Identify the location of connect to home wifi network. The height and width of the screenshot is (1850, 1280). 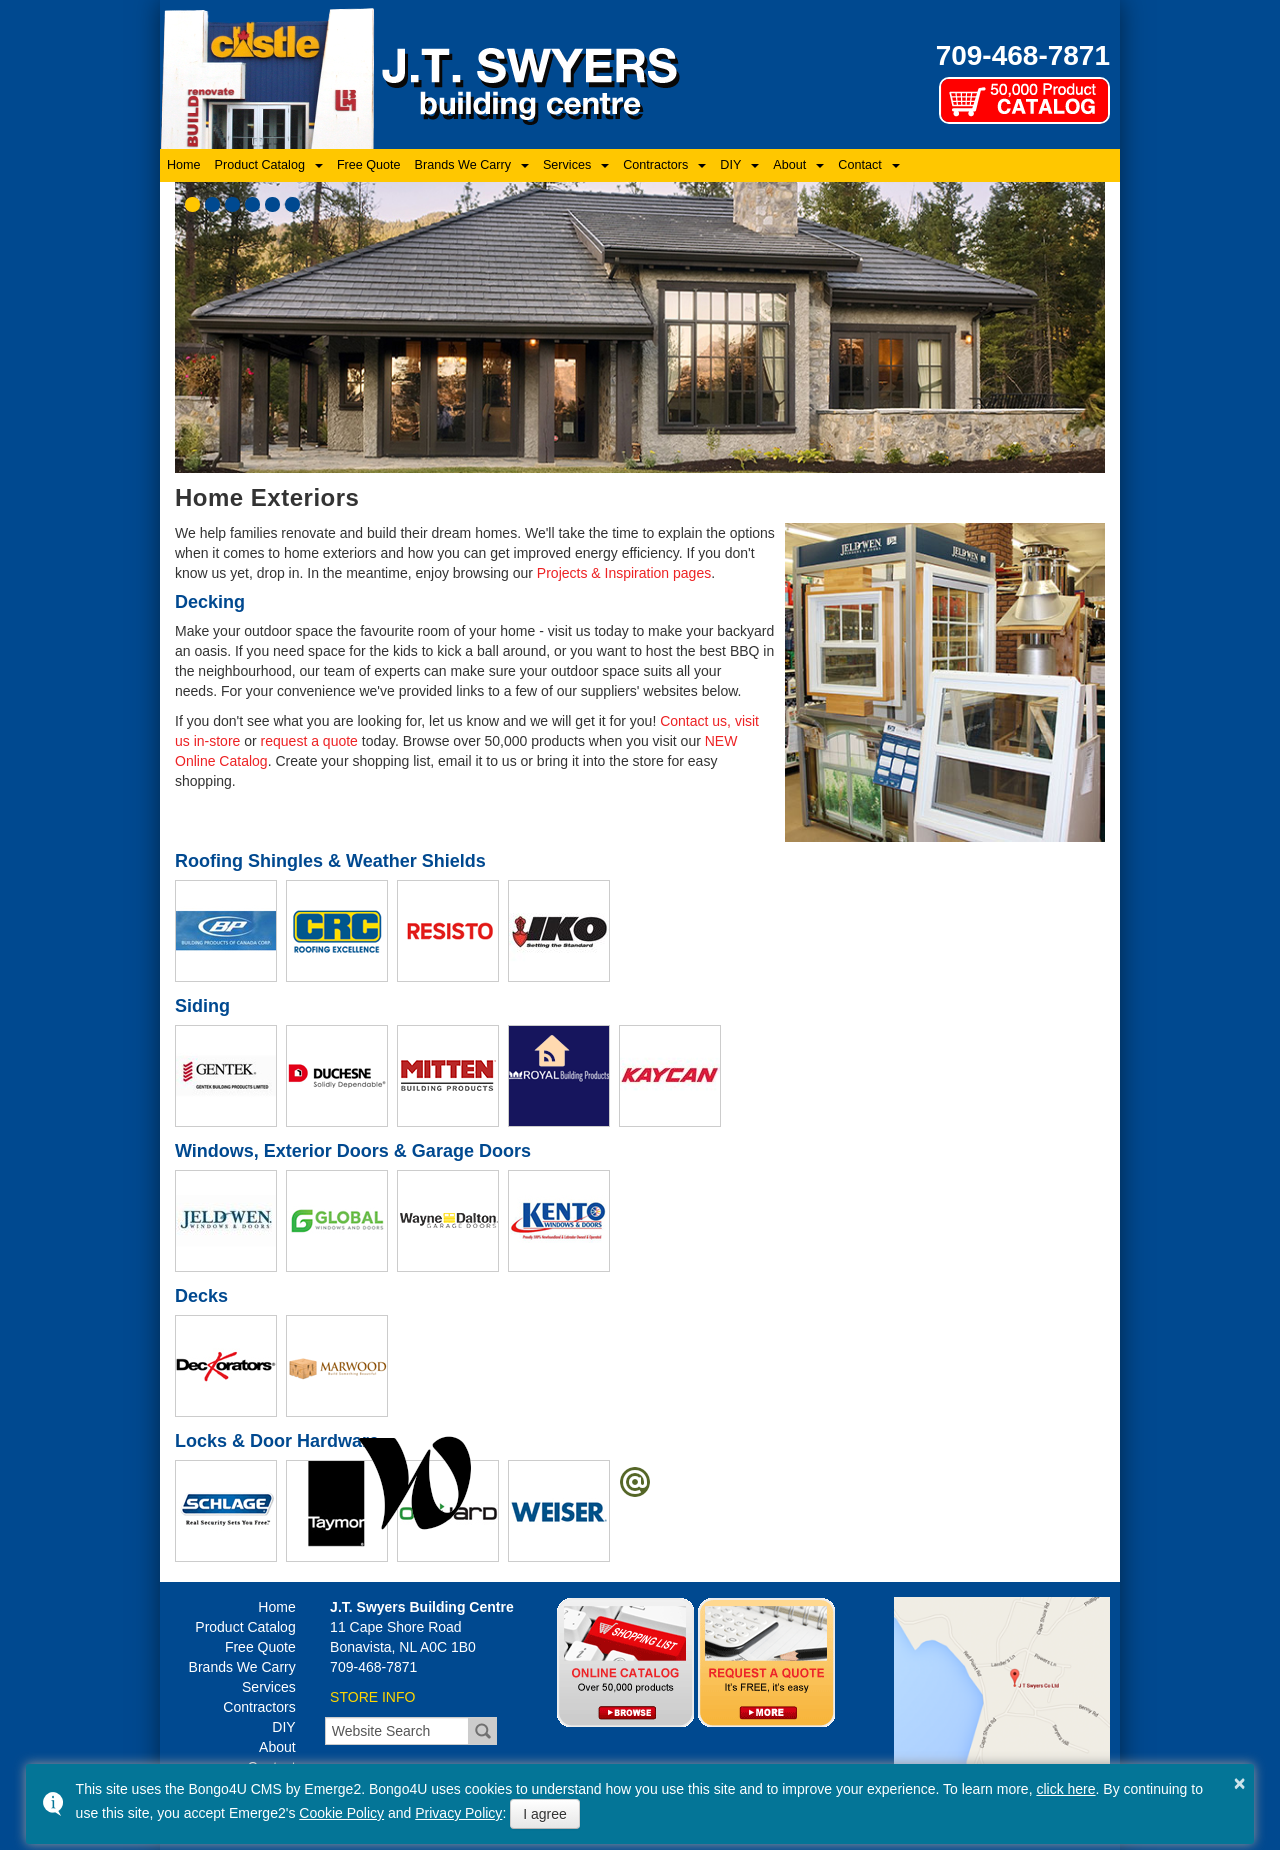
(552, 1052).